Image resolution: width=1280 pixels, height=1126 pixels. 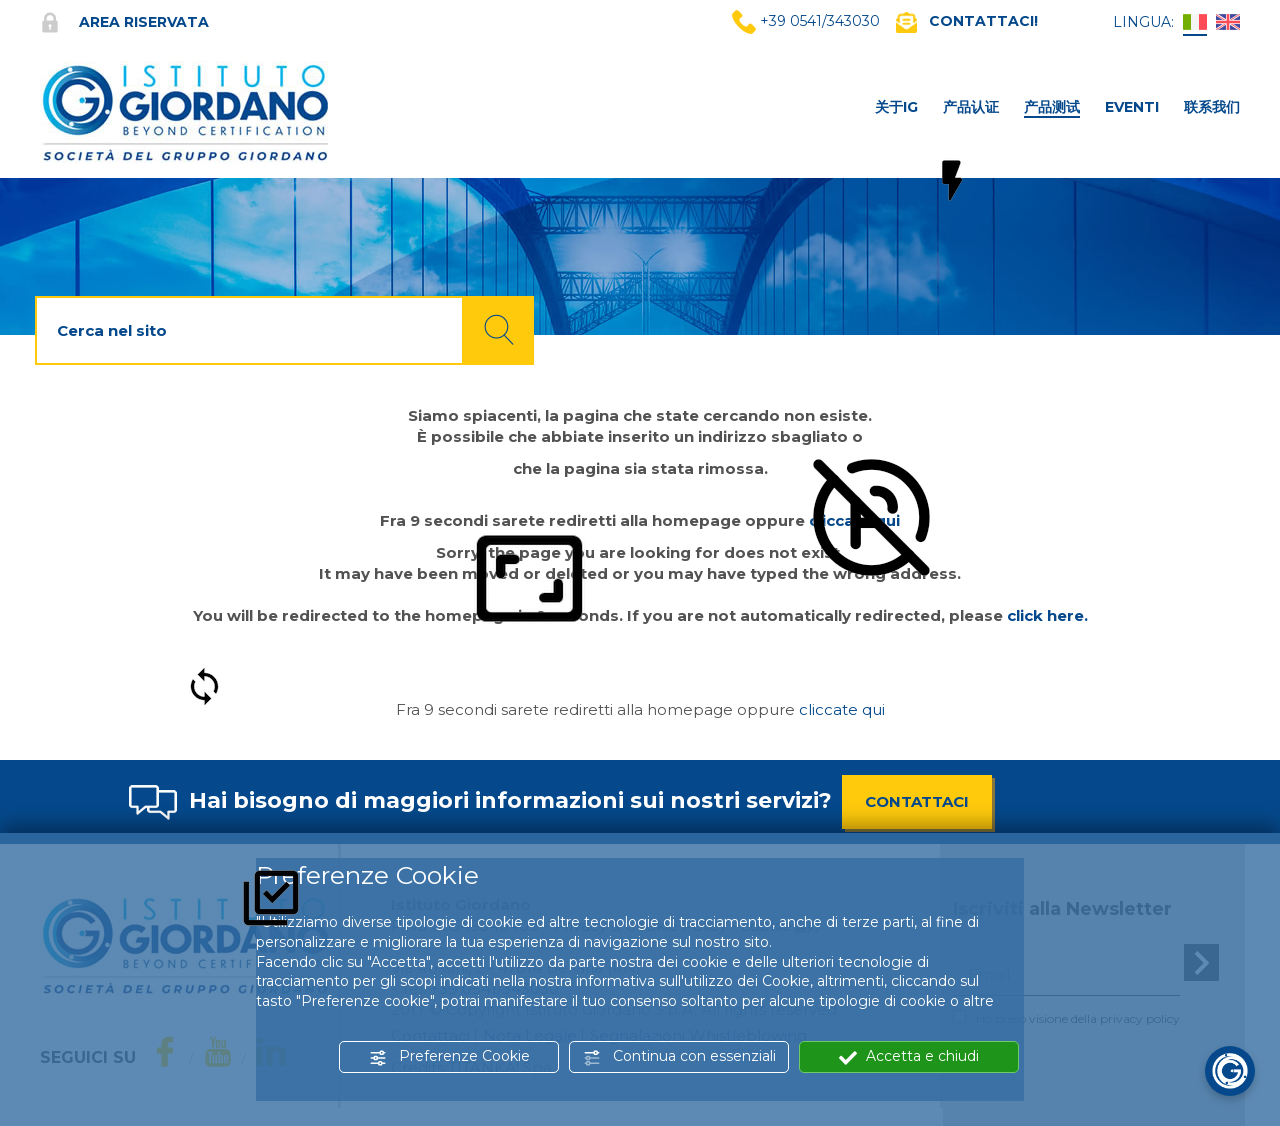 I want to click on turn on camera flash, so click(x=953, y=182).